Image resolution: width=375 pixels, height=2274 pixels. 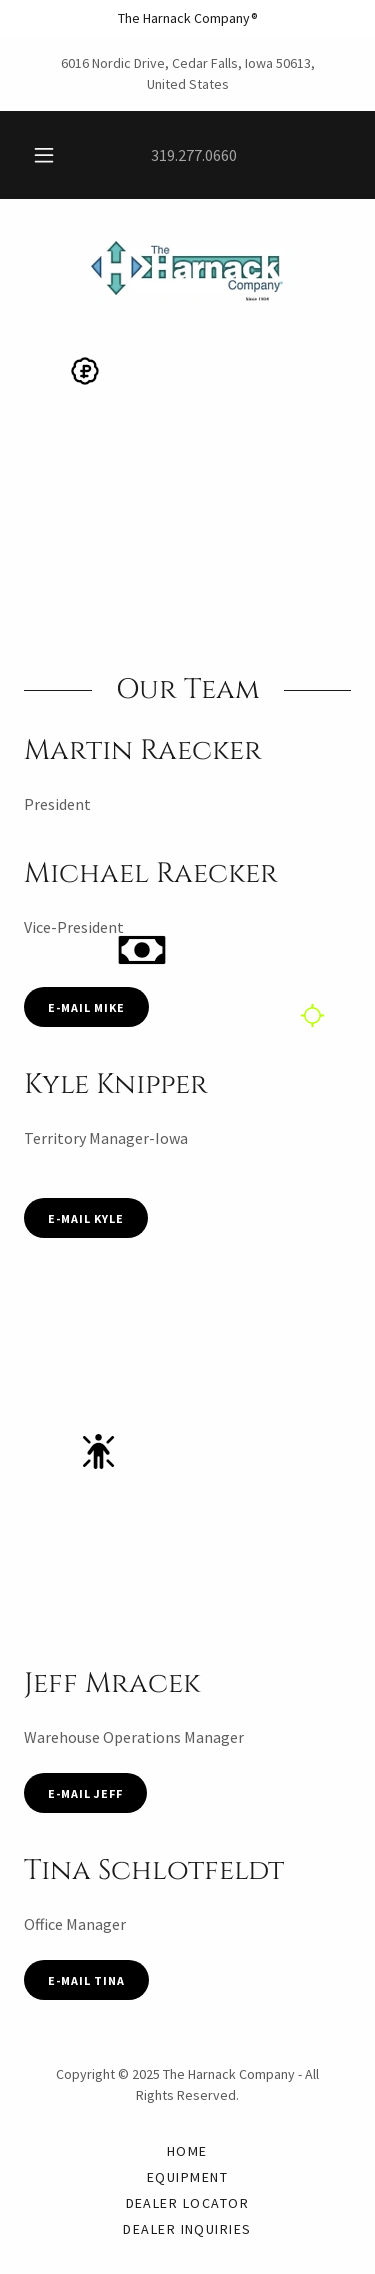 What do you see at coordinates (312, 1015) in the screenshot?
I see `find my current location on the map` at bounding box center [312, 1015].